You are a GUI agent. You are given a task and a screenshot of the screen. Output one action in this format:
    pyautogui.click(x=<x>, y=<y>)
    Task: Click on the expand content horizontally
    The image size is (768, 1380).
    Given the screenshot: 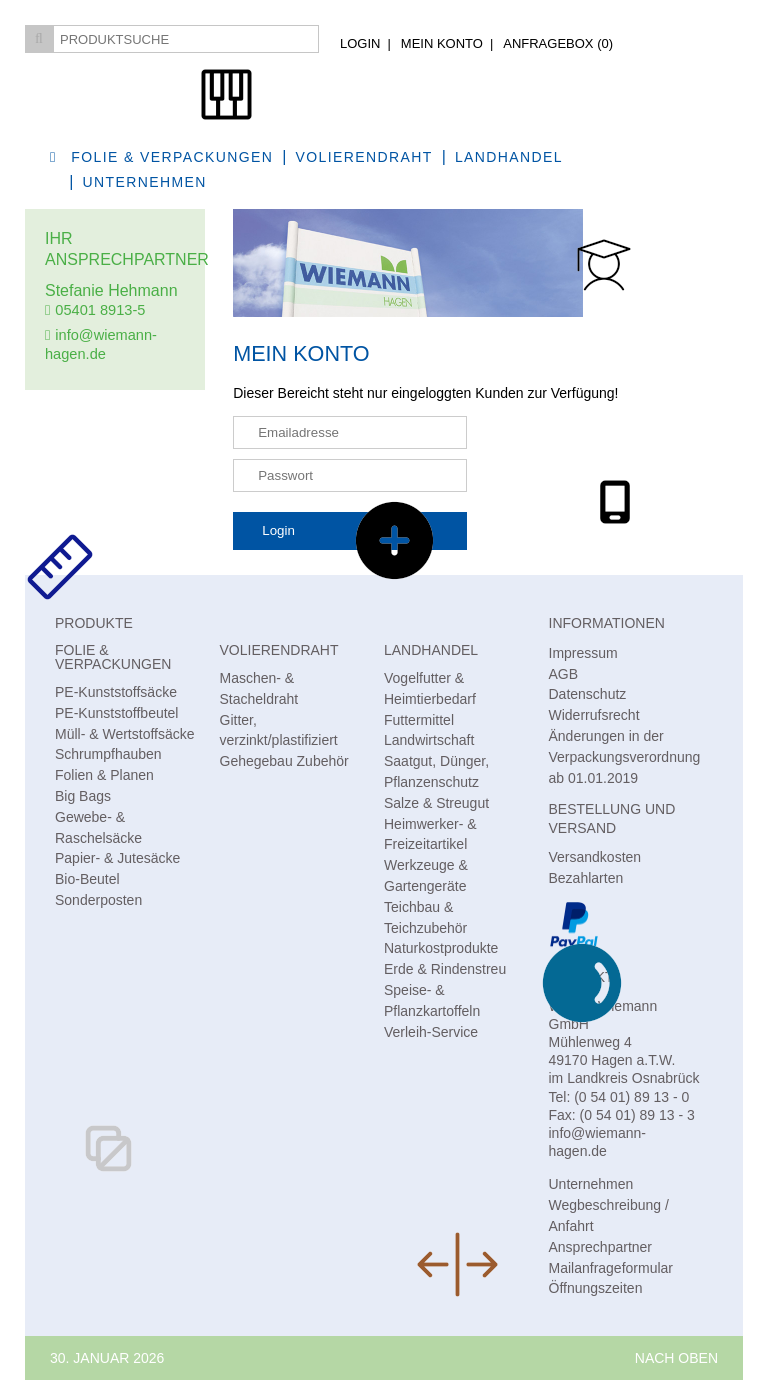 What is the action you would take?
    pyautogui.click(x=457, y=1264)
    